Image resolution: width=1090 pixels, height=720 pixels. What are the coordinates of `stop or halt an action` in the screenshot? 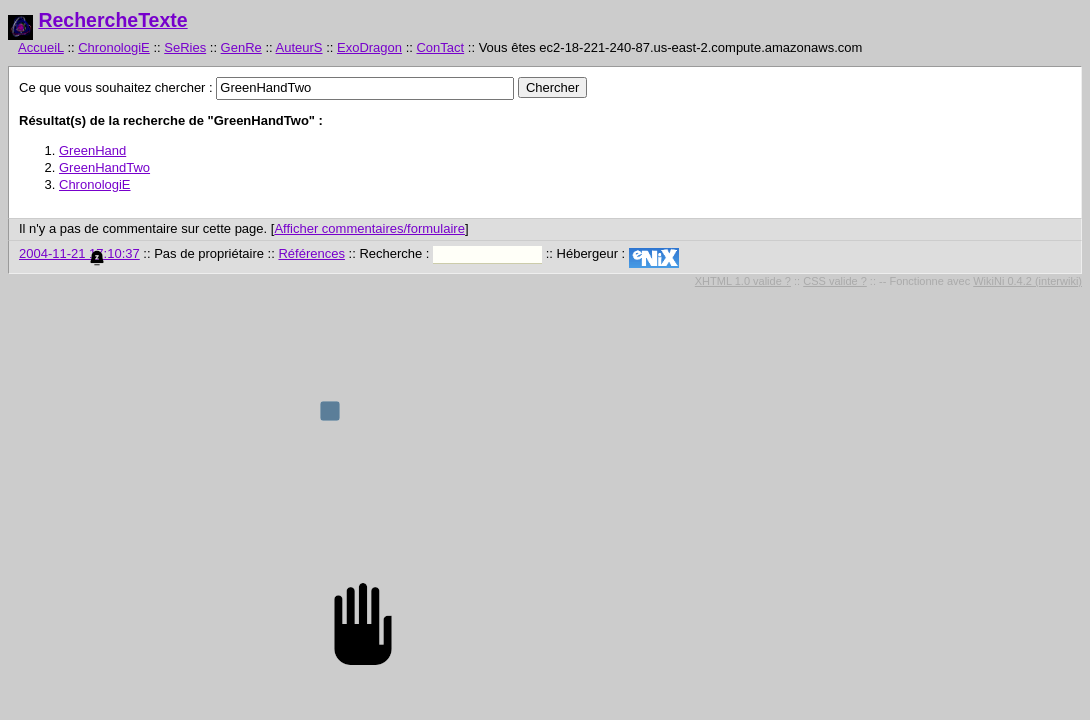 It's located at (363, 624).